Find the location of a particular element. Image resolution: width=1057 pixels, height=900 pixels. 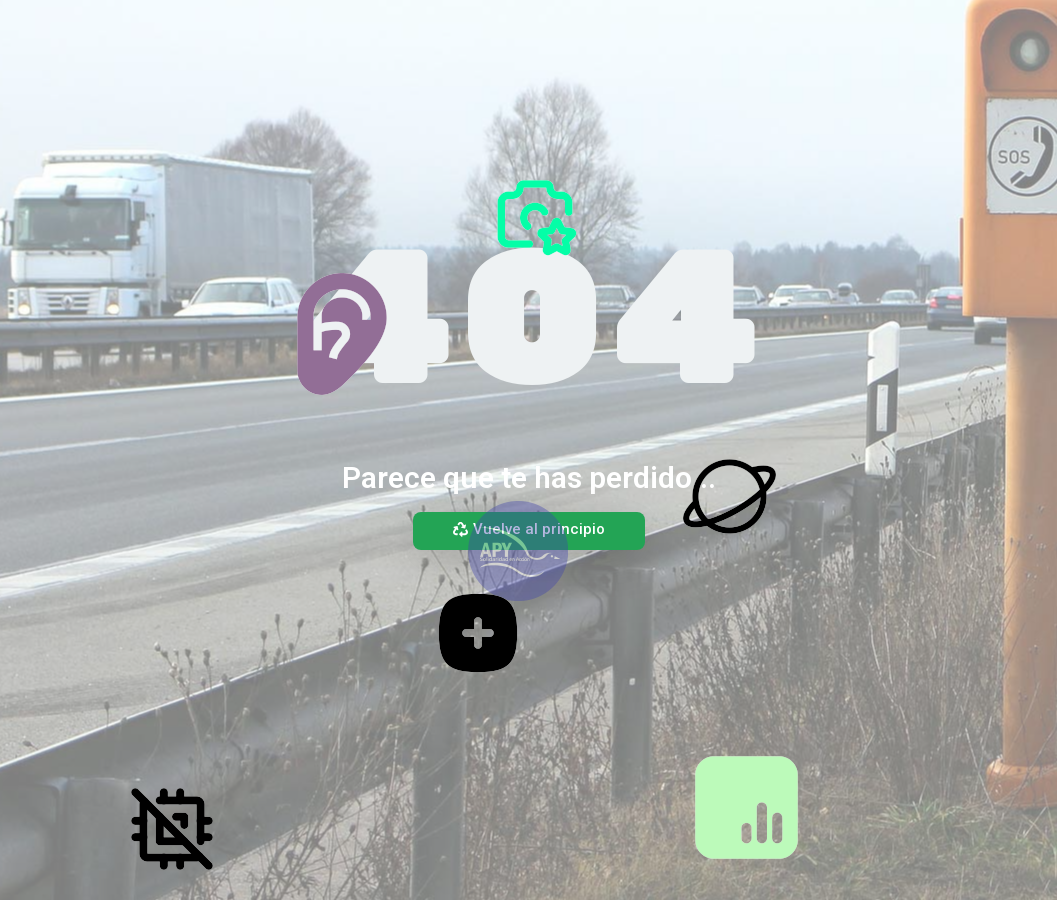

accessibility settings for hearing options is located at coordinates (342, 334).